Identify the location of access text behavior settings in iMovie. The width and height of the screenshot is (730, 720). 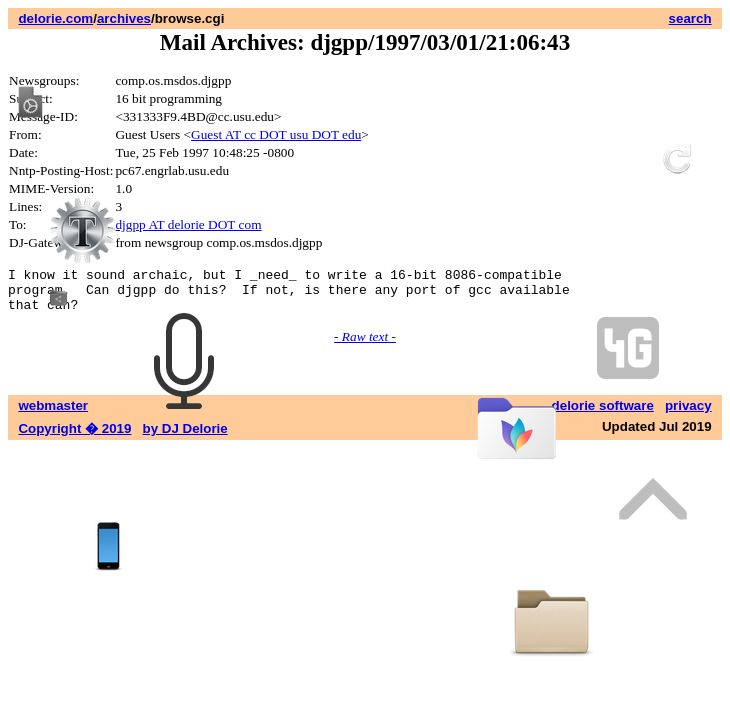
(82, 230).